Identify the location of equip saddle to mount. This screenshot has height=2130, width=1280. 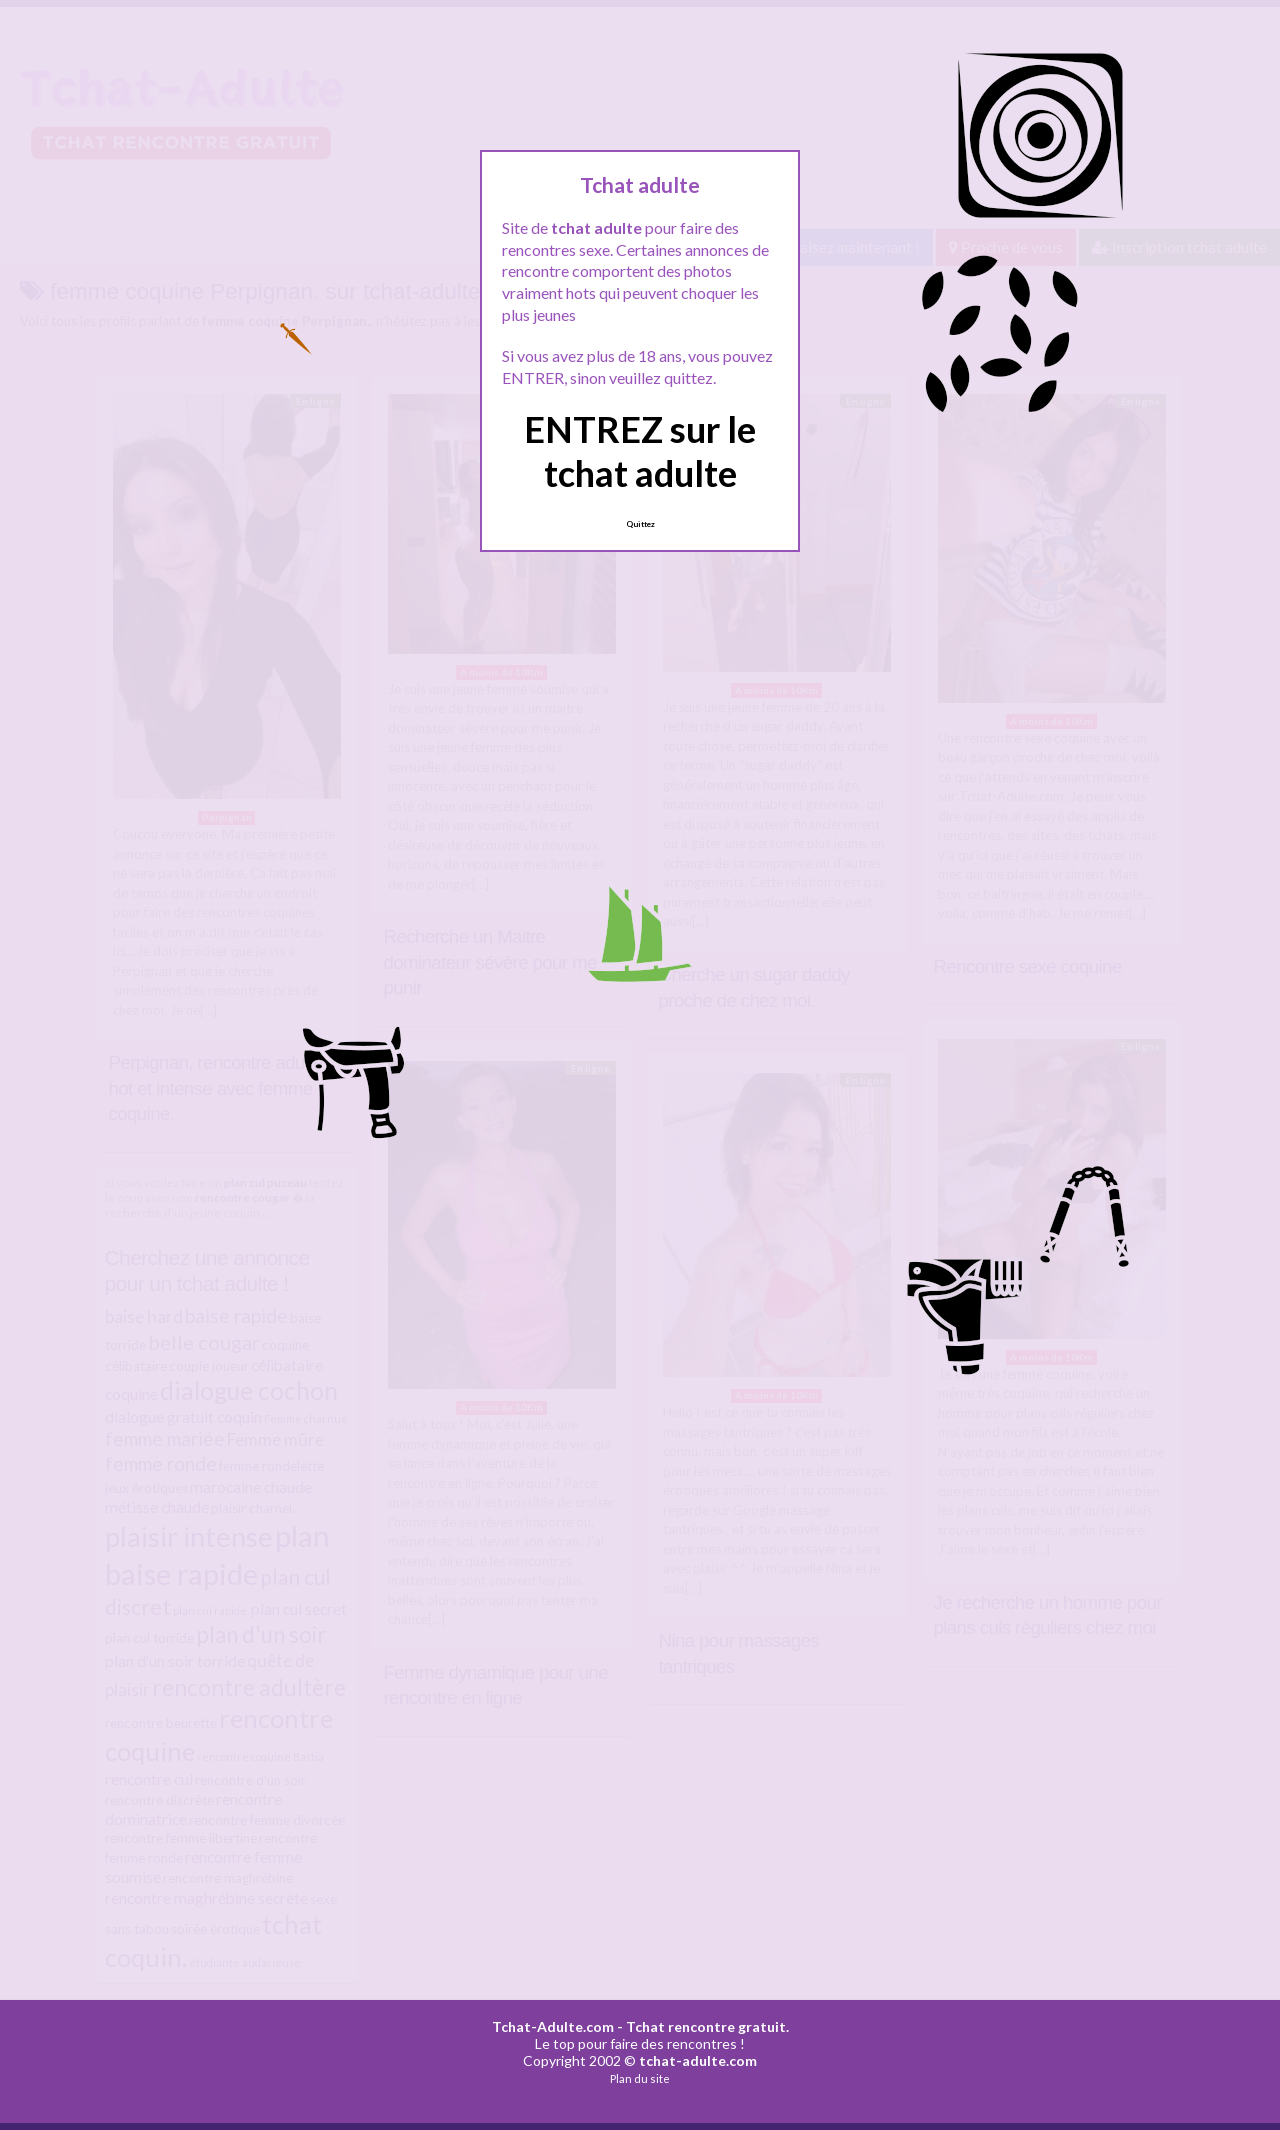
(353, 1082).